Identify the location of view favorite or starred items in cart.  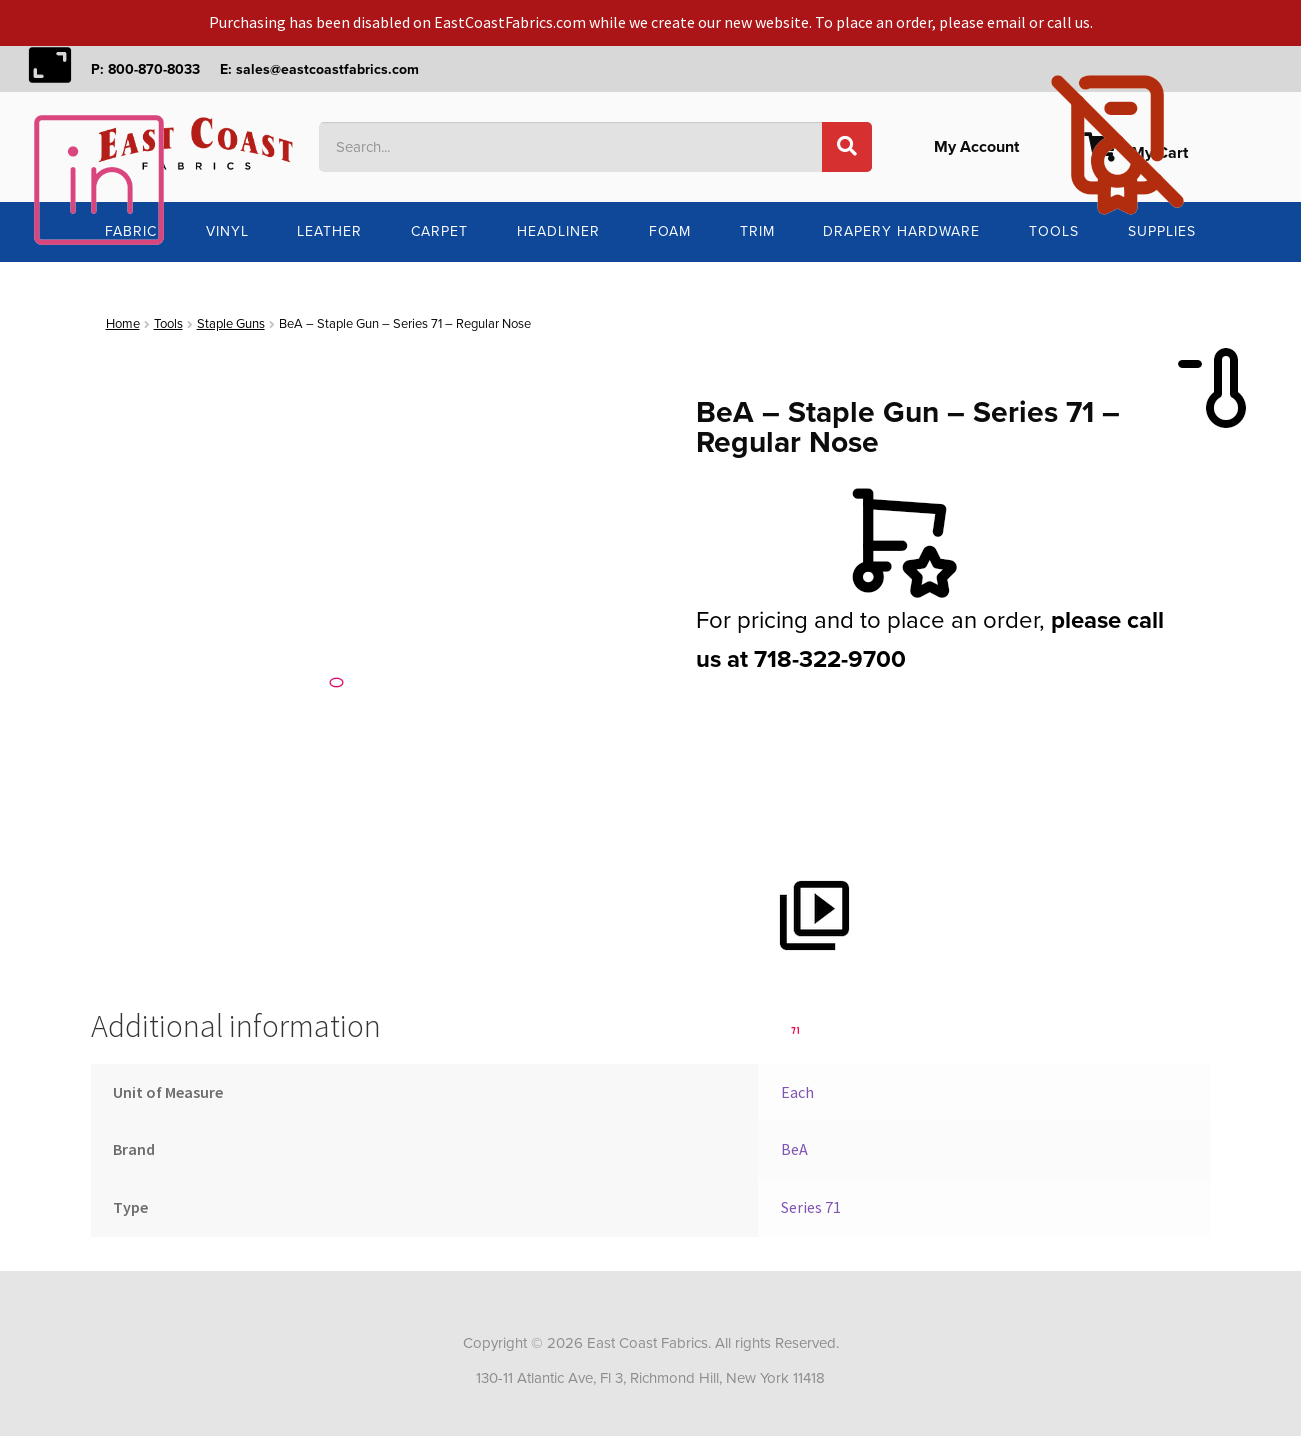
(899, 540).